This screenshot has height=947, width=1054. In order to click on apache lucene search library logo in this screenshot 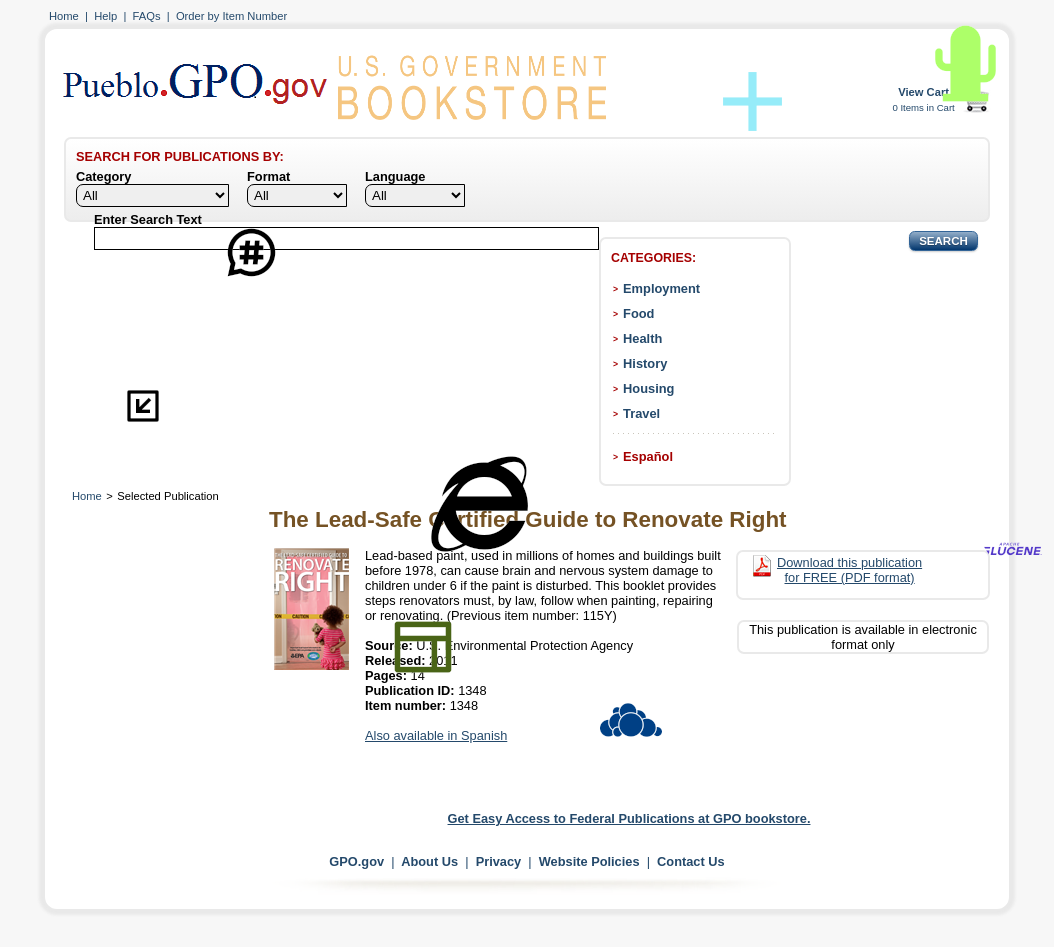, I will do `click(1013, 549)`.